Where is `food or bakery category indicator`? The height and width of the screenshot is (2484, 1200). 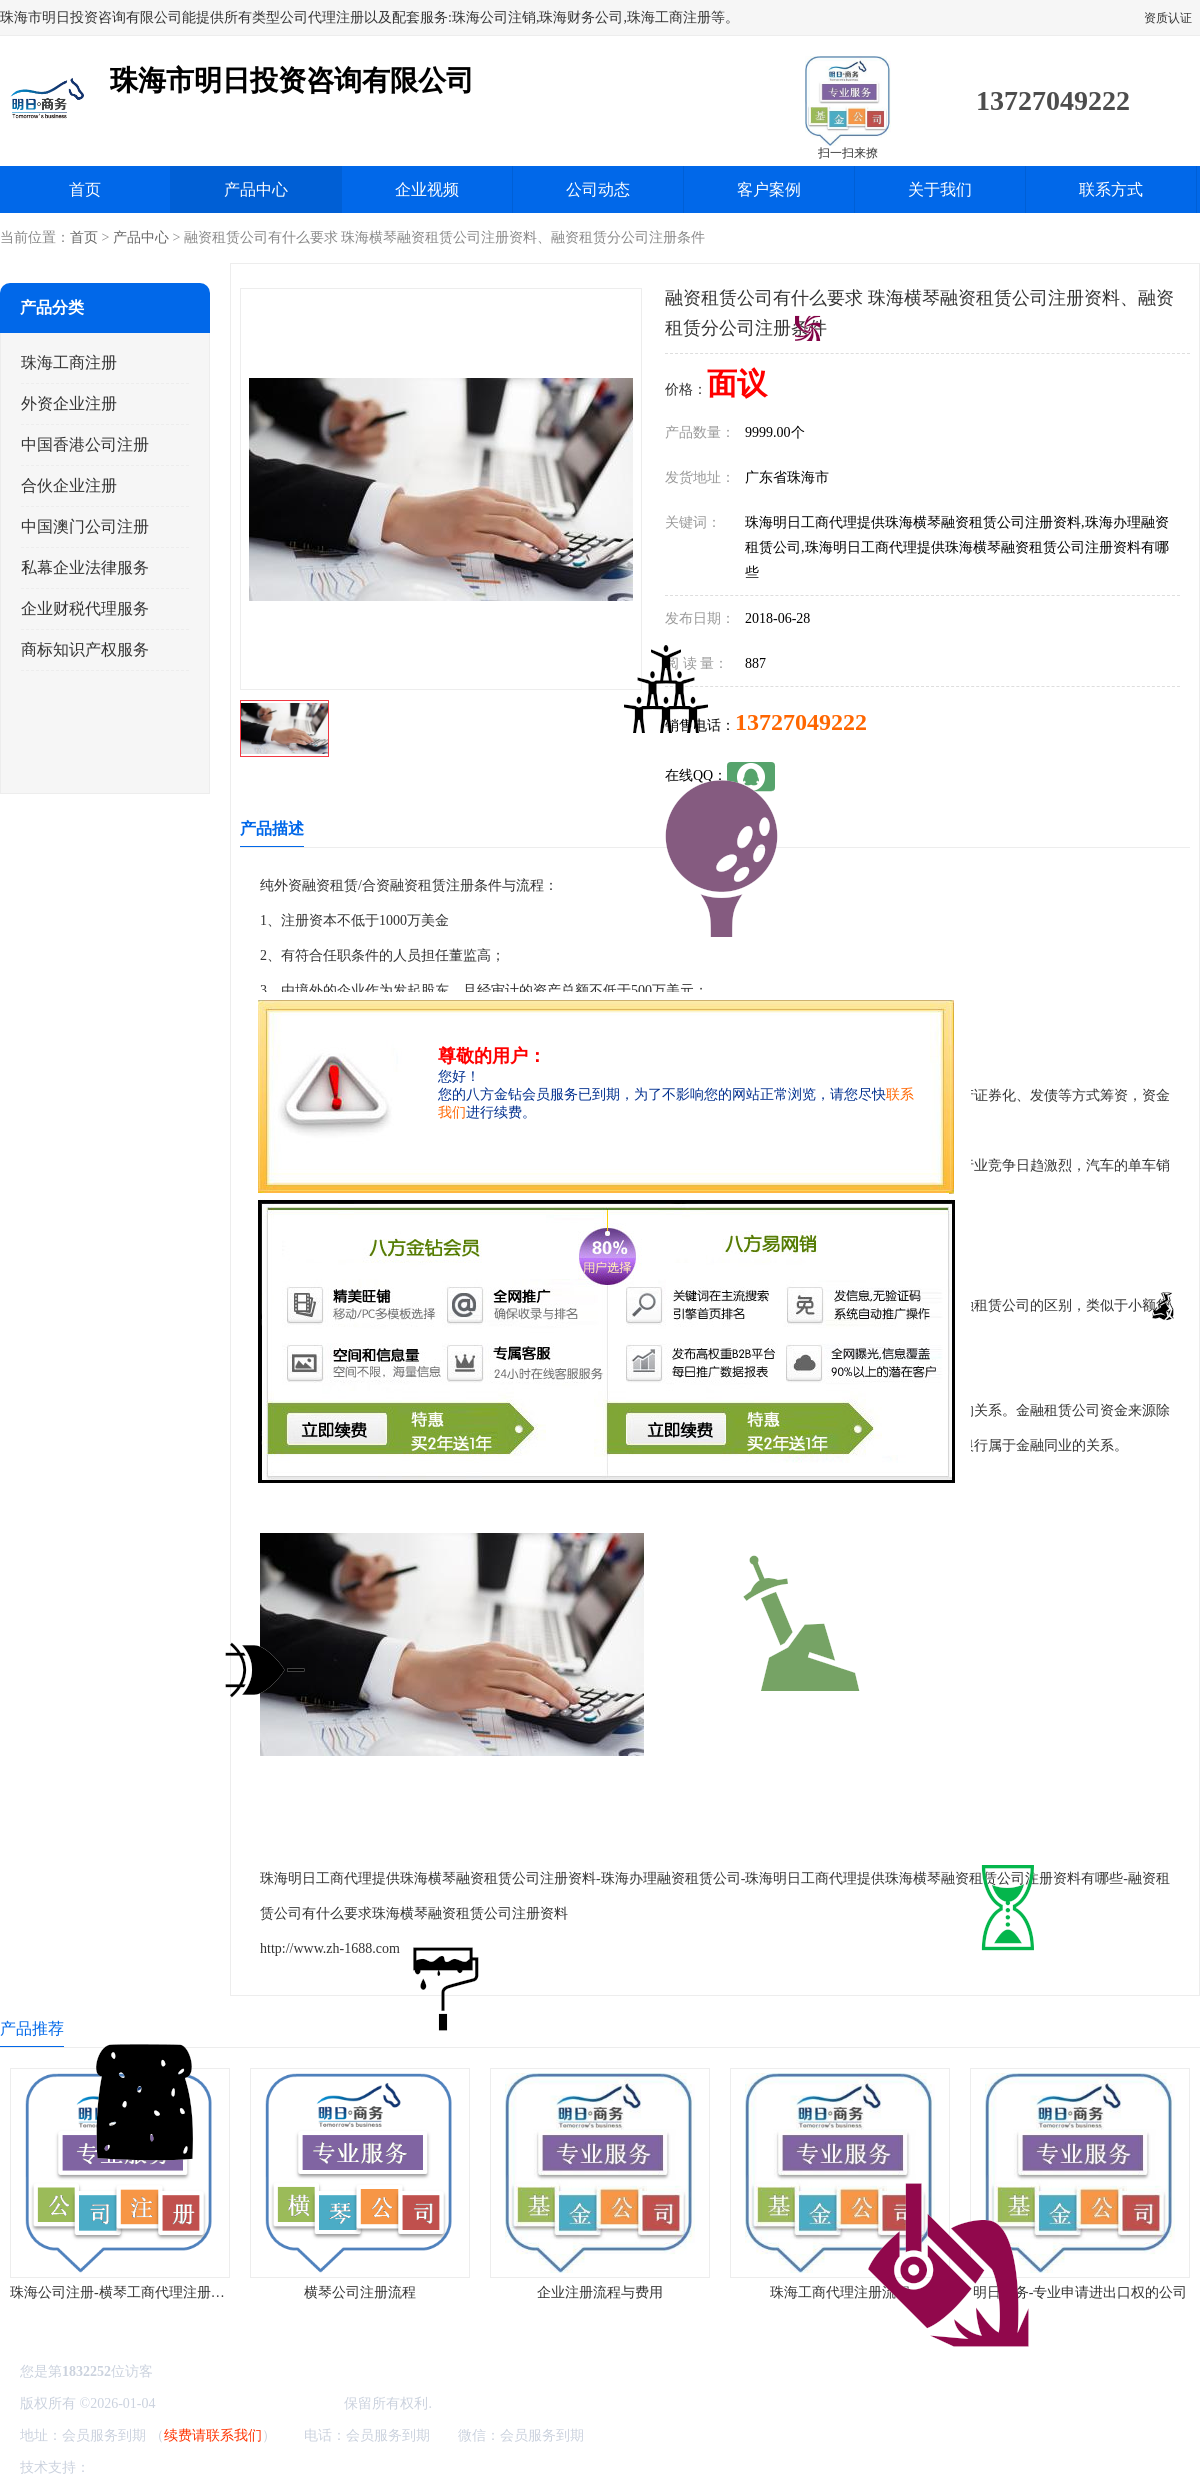 food or bakery category indicator is located at coordinates (145, 2101).